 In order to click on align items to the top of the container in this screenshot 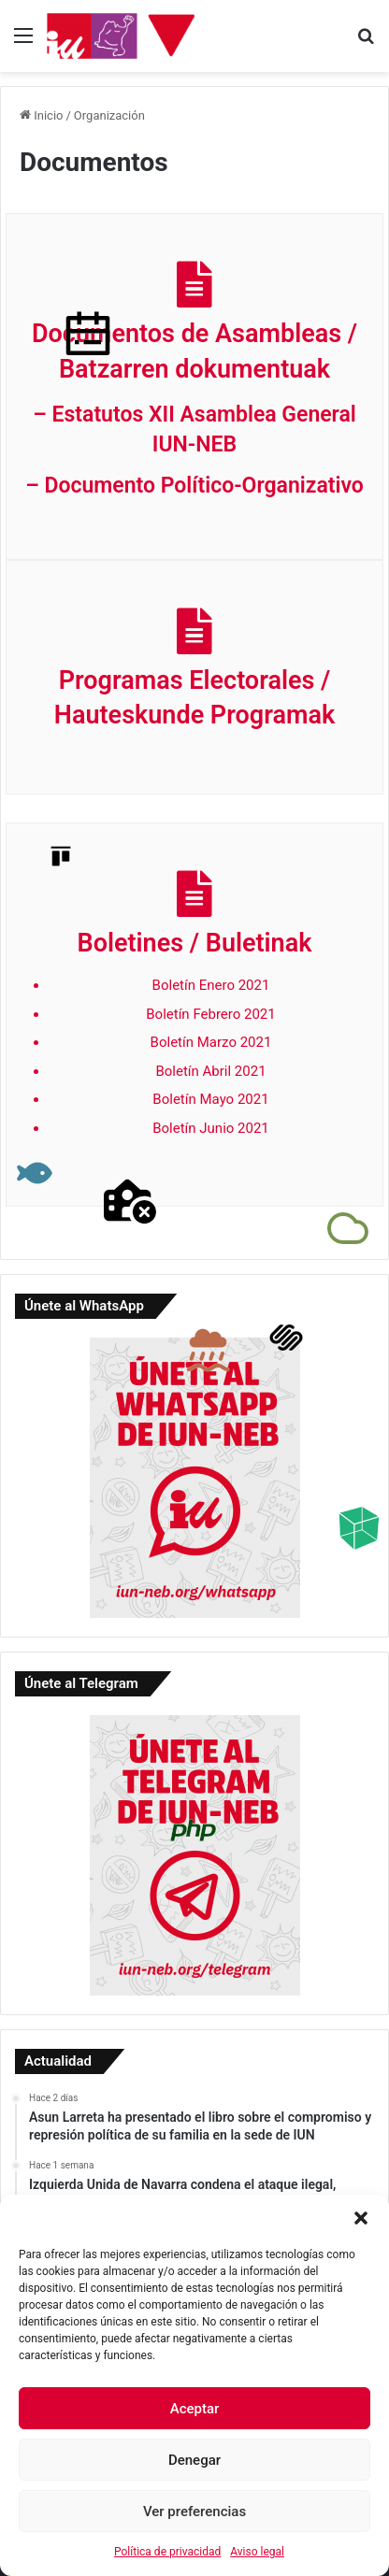, I will do `click(61, 856)`.